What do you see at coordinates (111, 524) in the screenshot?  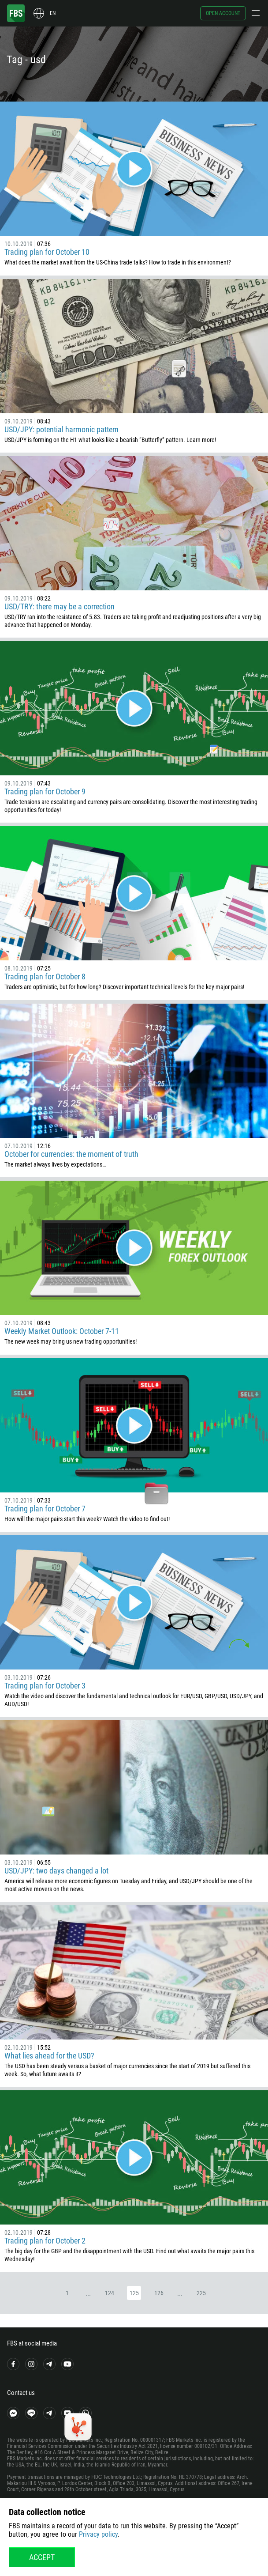 I see `view battery and power usage statistics` at bounding box center [111, 524].